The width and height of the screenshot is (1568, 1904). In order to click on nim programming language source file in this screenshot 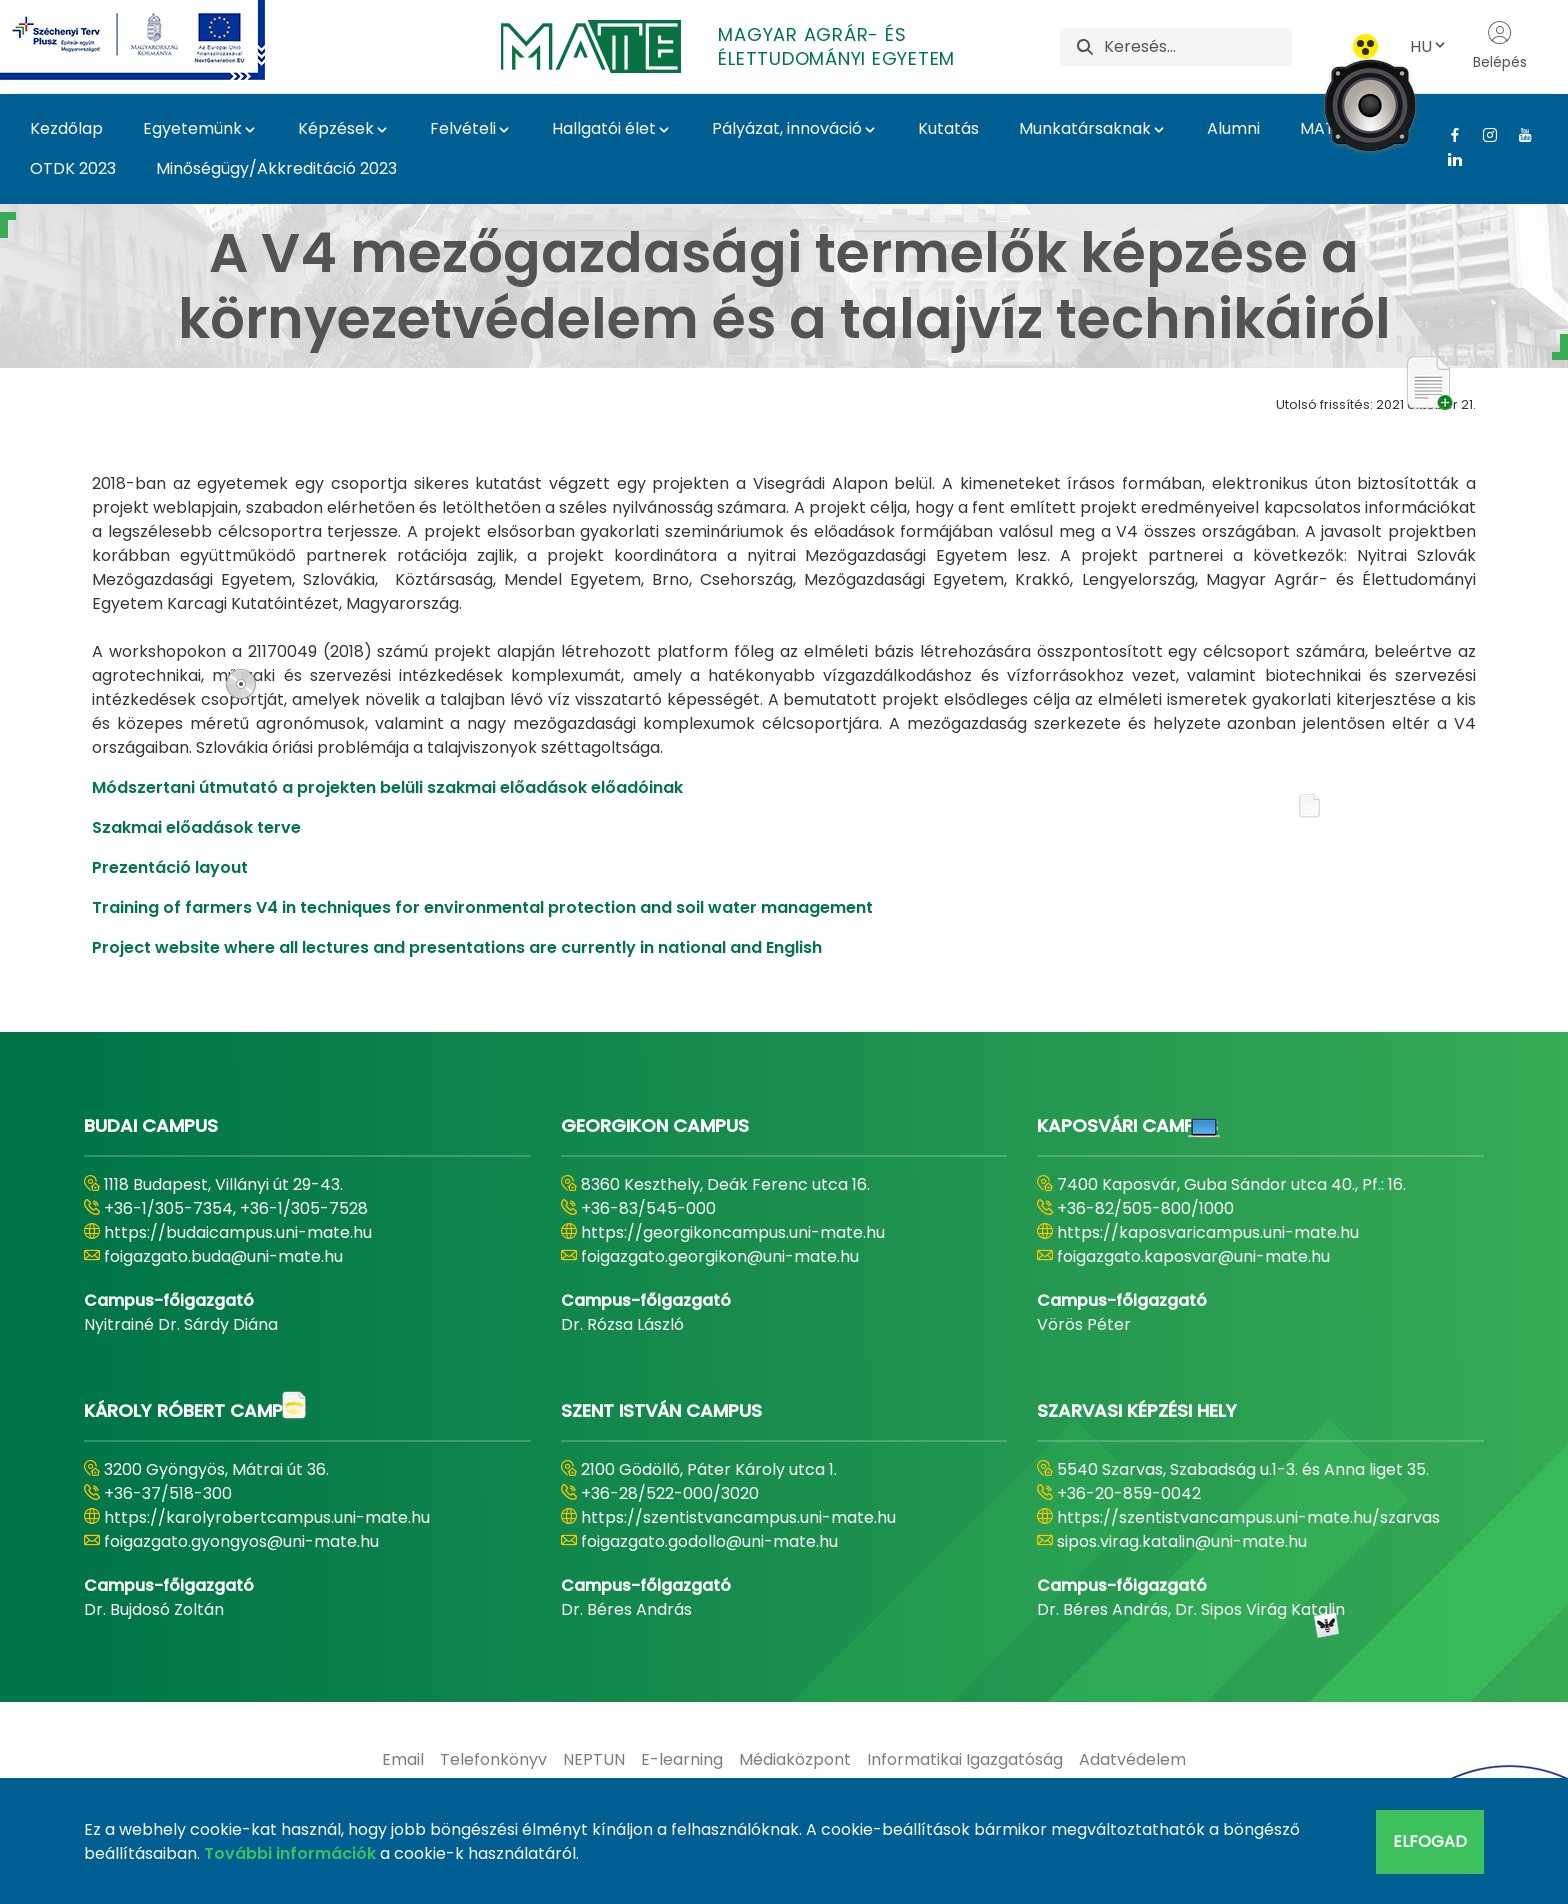, I will do `click(294, 1405)`.